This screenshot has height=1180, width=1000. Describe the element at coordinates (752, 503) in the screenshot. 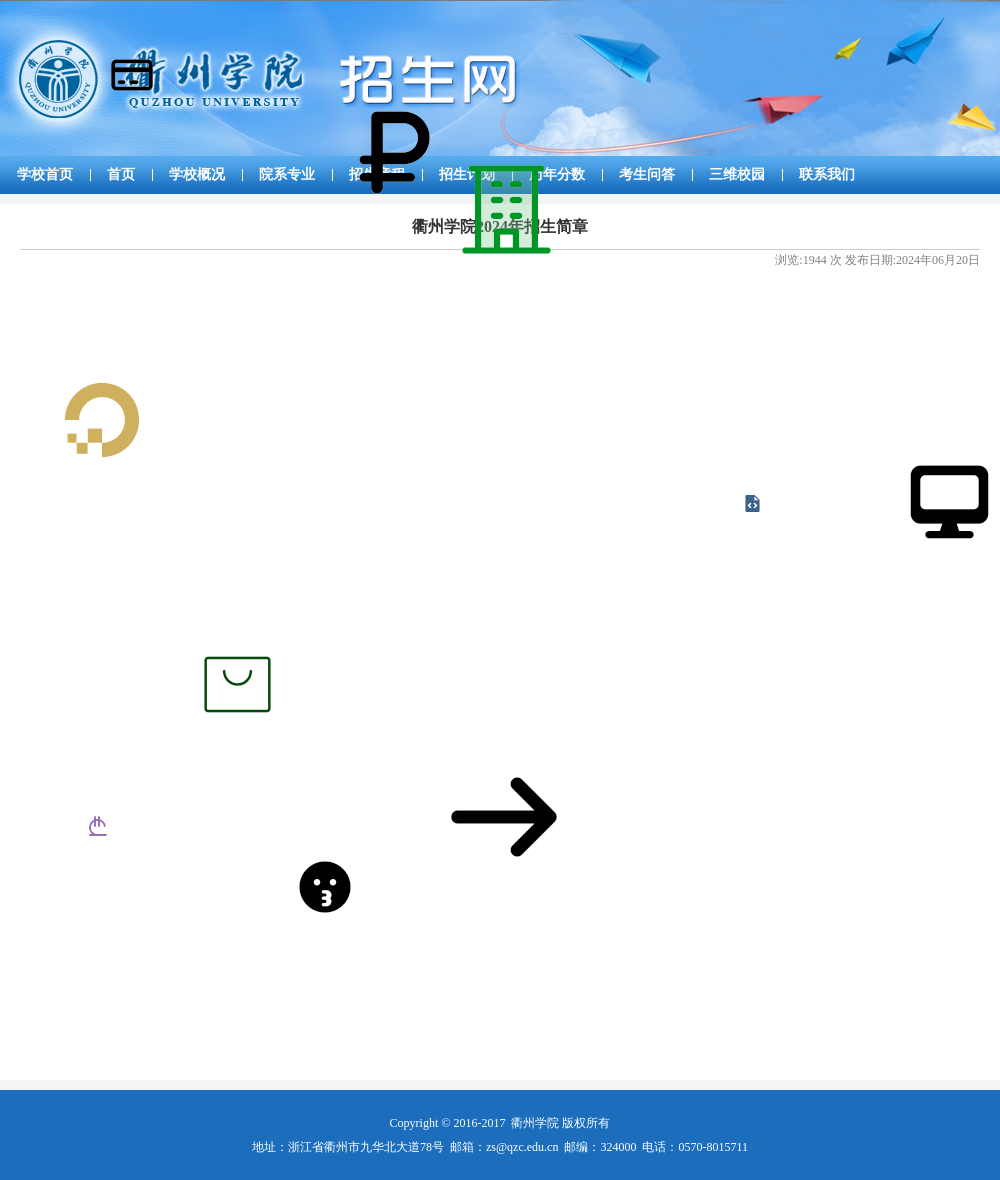

I see `view source code file` at that location.